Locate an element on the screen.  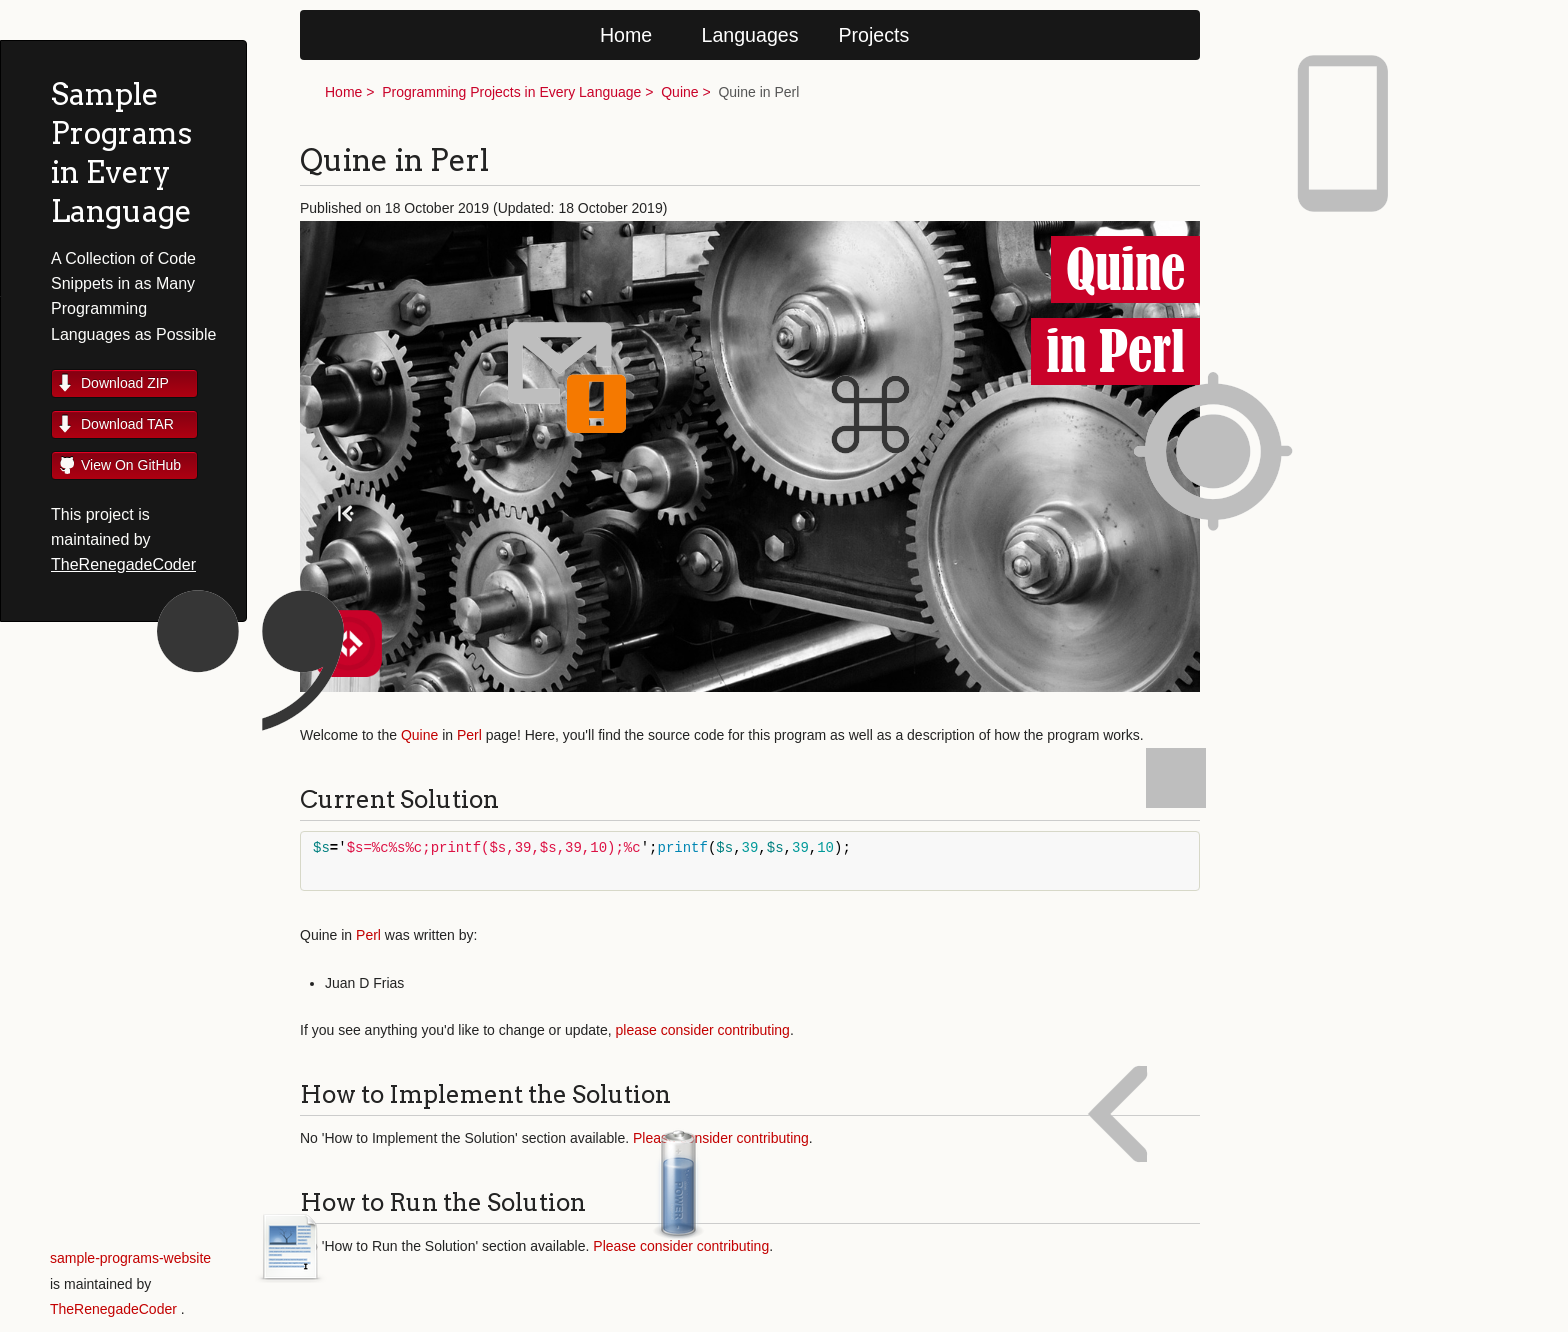
indicates battery is sufficiently charged is located at coordinates (678, 1185).